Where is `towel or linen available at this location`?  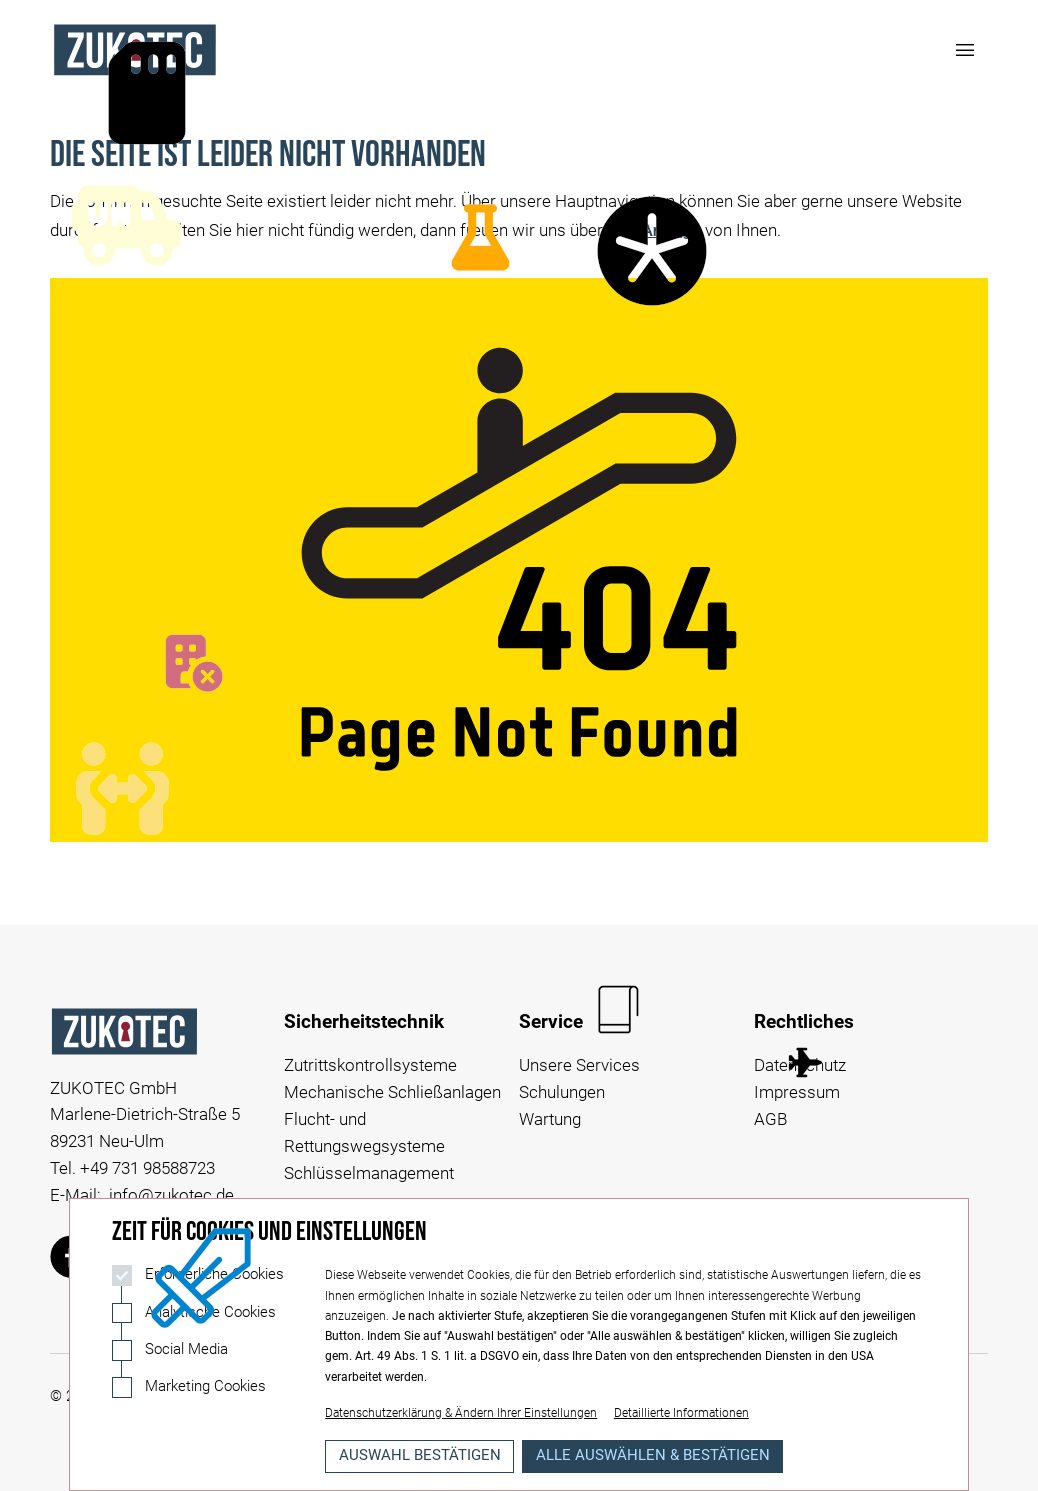 towel or linen available at this location is located at coordinates (616, 1009).